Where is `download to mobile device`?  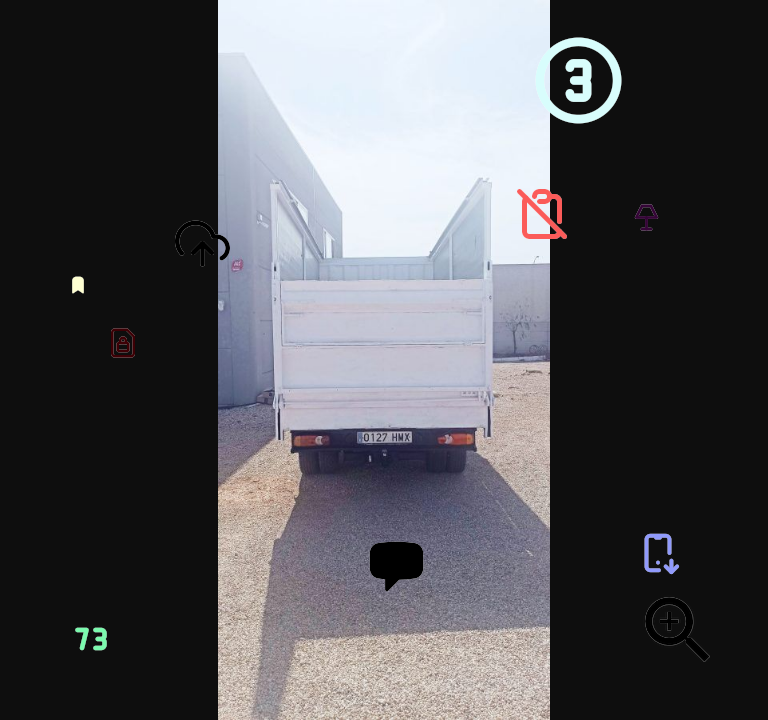 download to mobile device is located at coordinates (658, 553).